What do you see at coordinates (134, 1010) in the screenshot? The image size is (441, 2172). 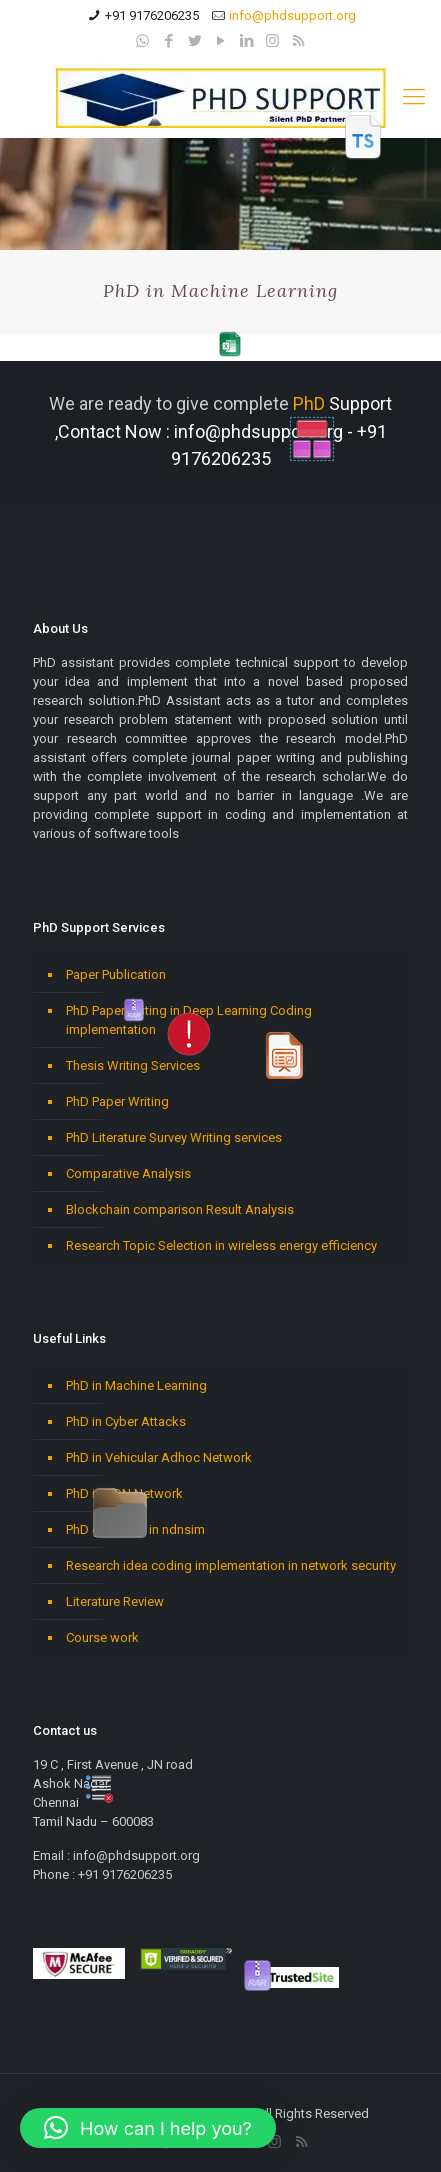 I see `a compressed RAR archive file` at bounding box center [134, 1010].